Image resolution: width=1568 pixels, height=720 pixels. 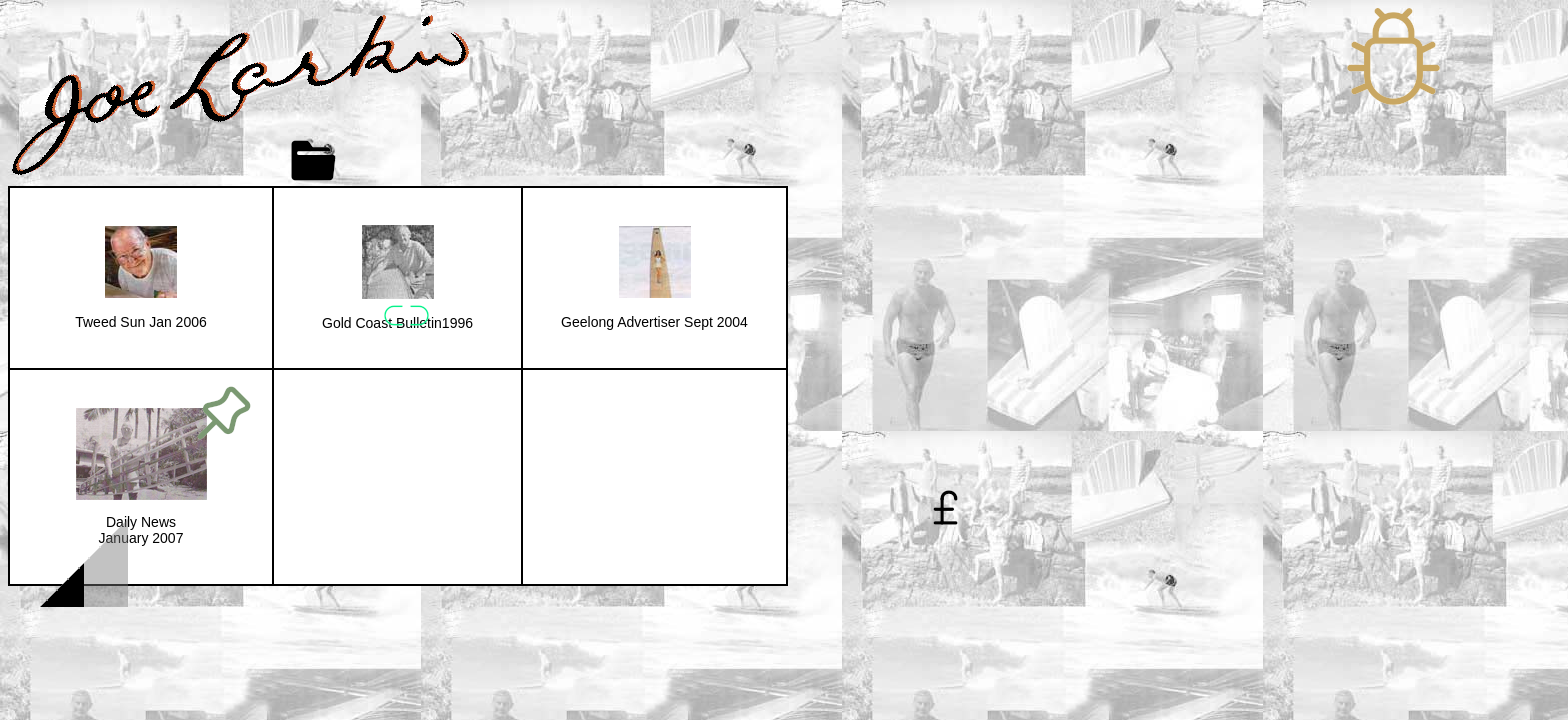 I want to click on indicates weak cellular signal strength, so click(x=84, y=563).